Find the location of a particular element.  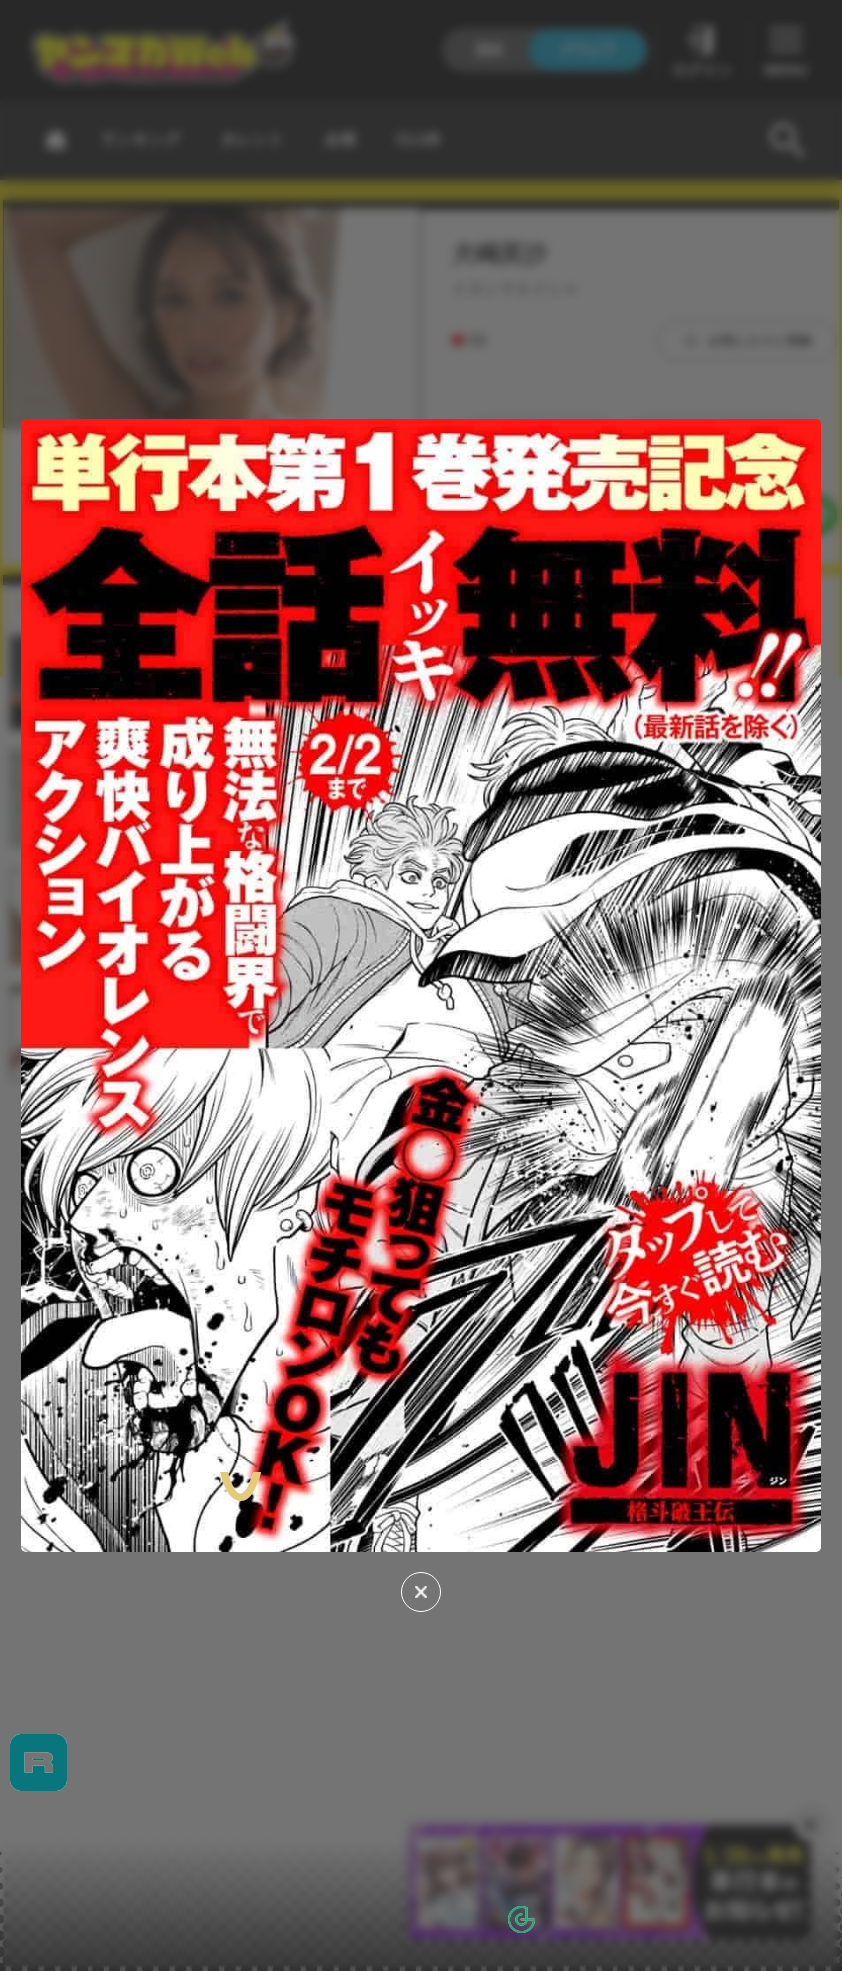

open the rarible NFT marketplace app is located at coordinates (38, 1762).